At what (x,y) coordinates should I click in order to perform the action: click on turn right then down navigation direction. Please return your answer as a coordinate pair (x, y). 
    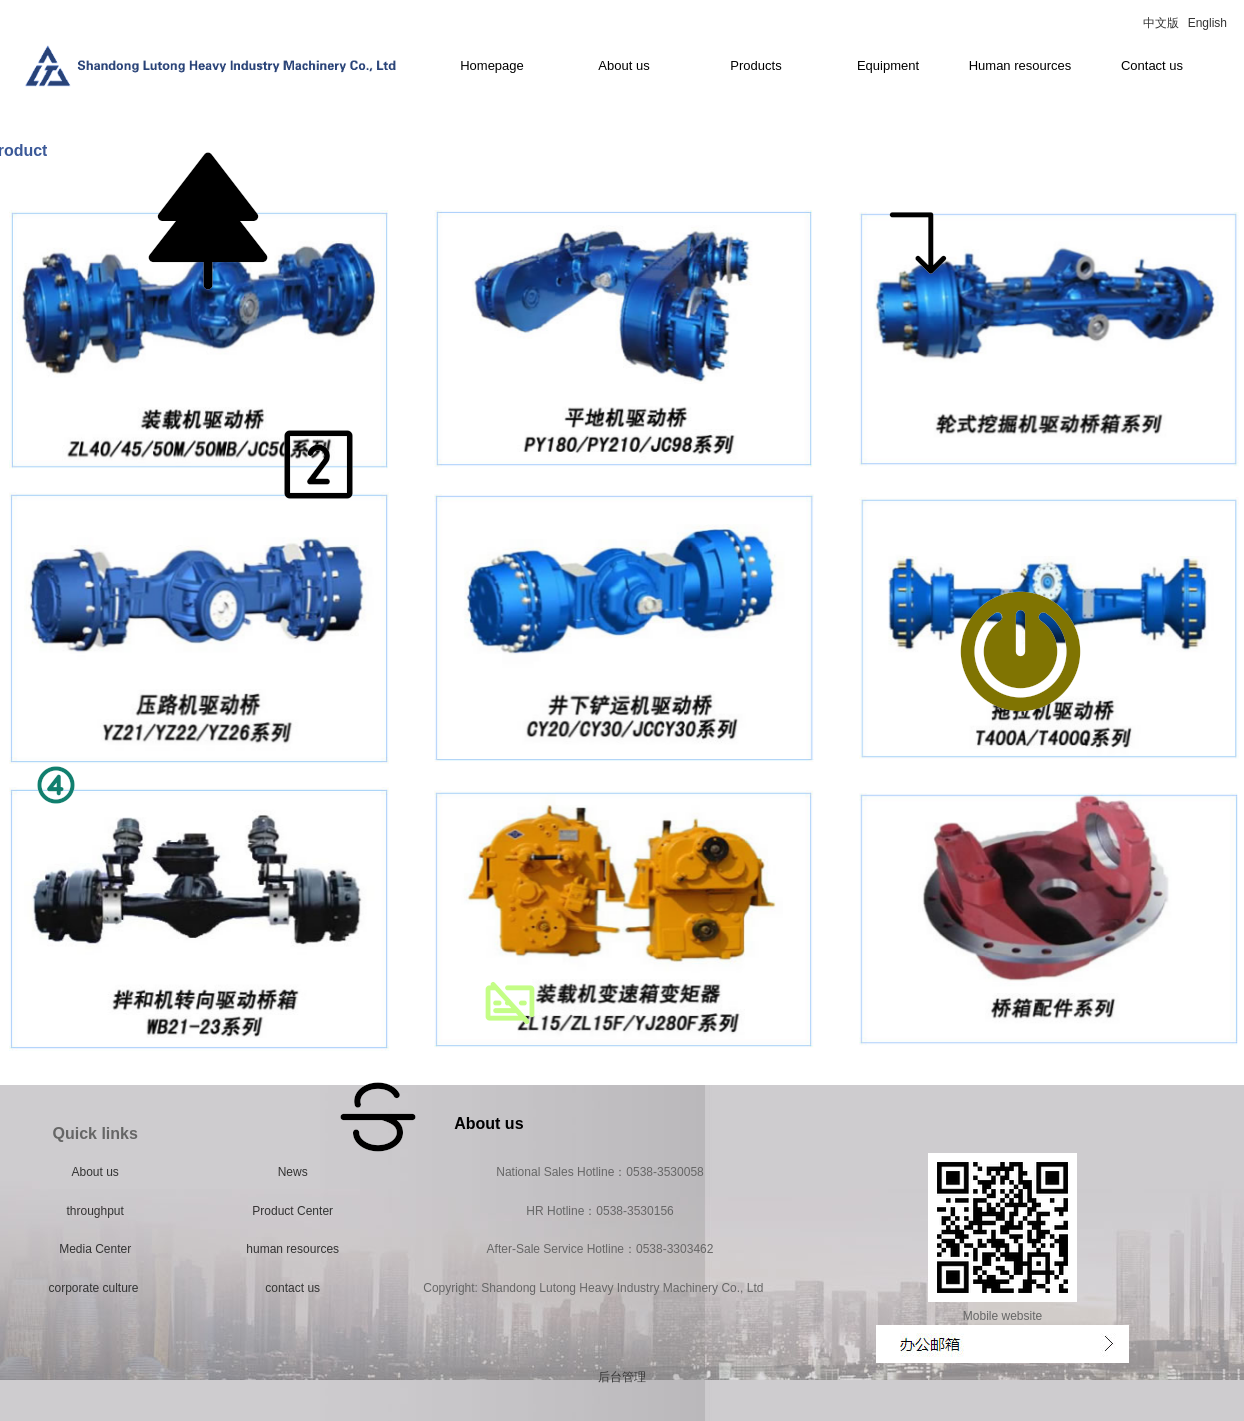
    Looking at the image, I should click on (918, 243).